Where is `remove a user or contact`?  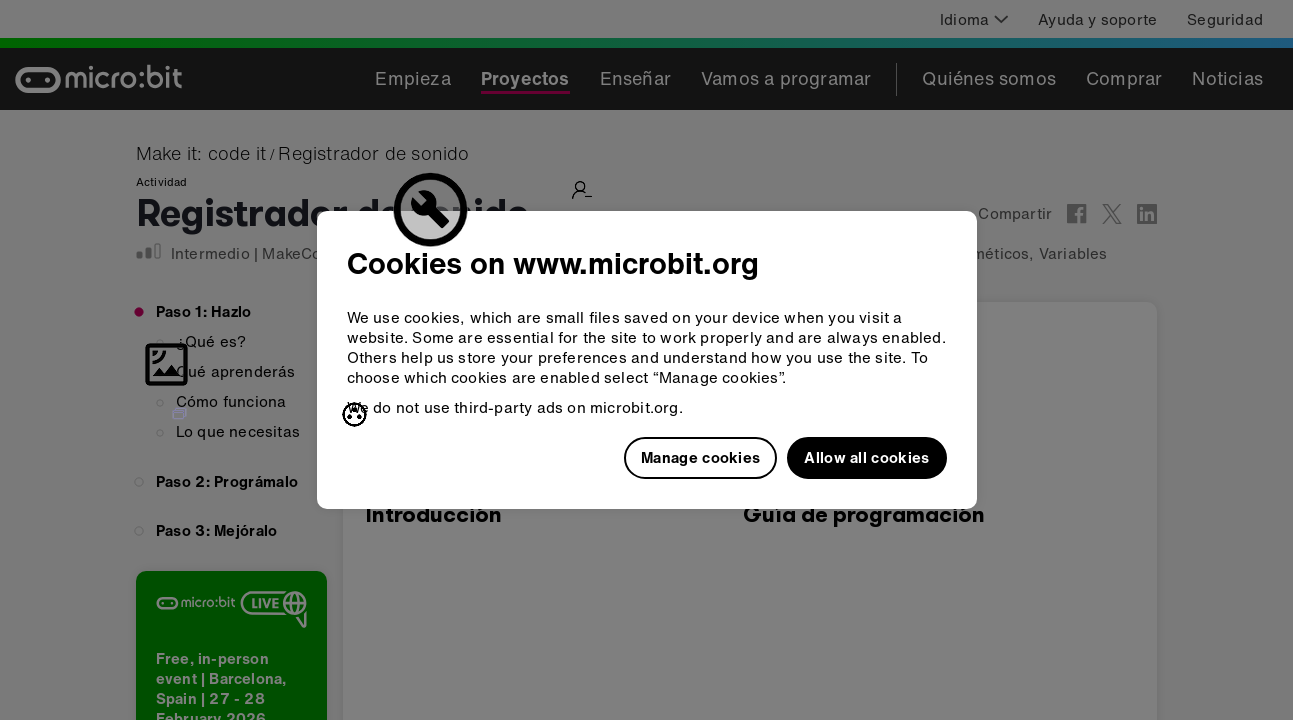 remove a user or contact is located at coordinates (582, 190).